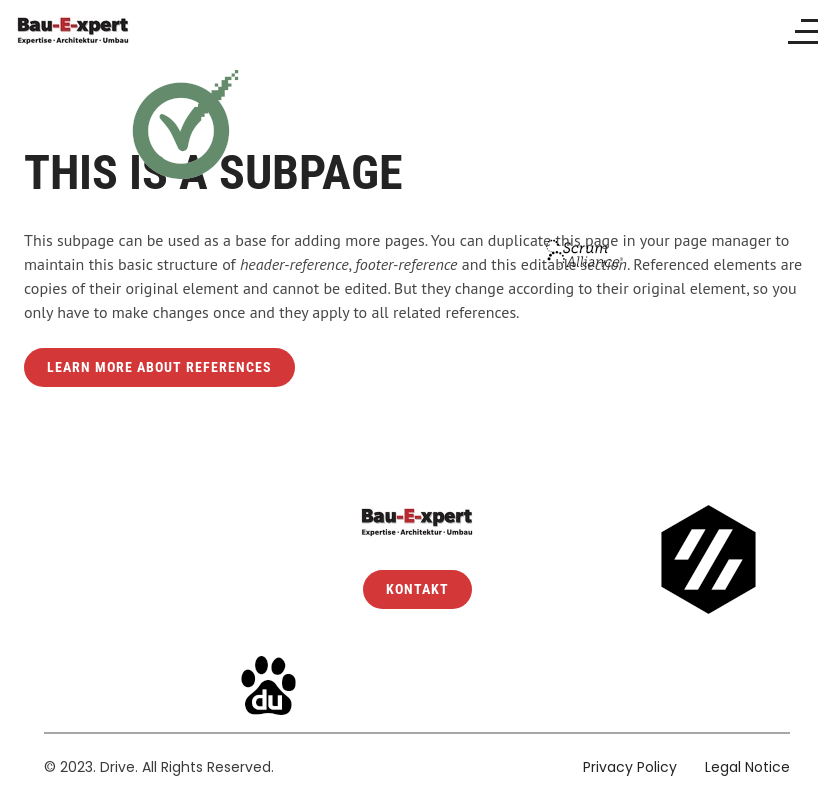  I want to click on open Baidu search engine, so click(268, 685).